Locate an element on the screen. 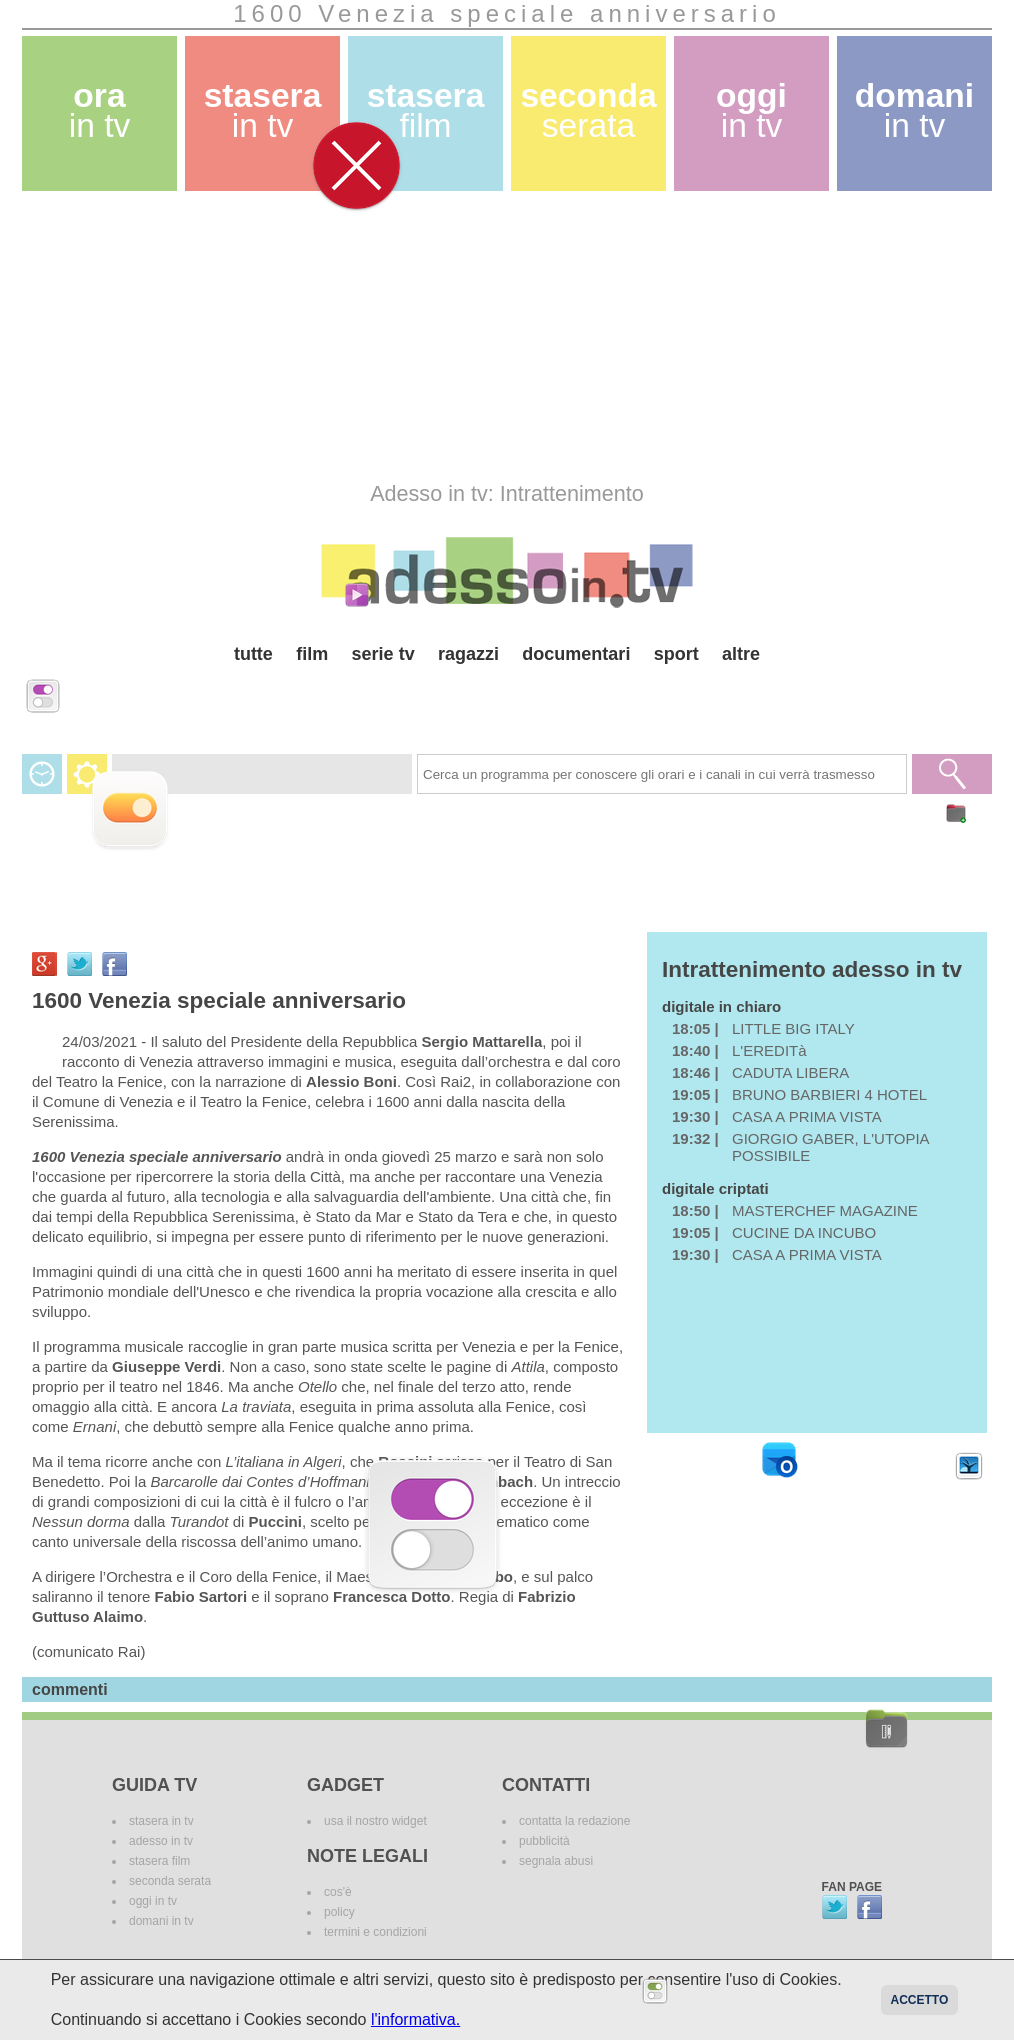 This screenshot has width=1014, height=2040. open system tweaks or settings customization is located at coordinates (655, 1991).